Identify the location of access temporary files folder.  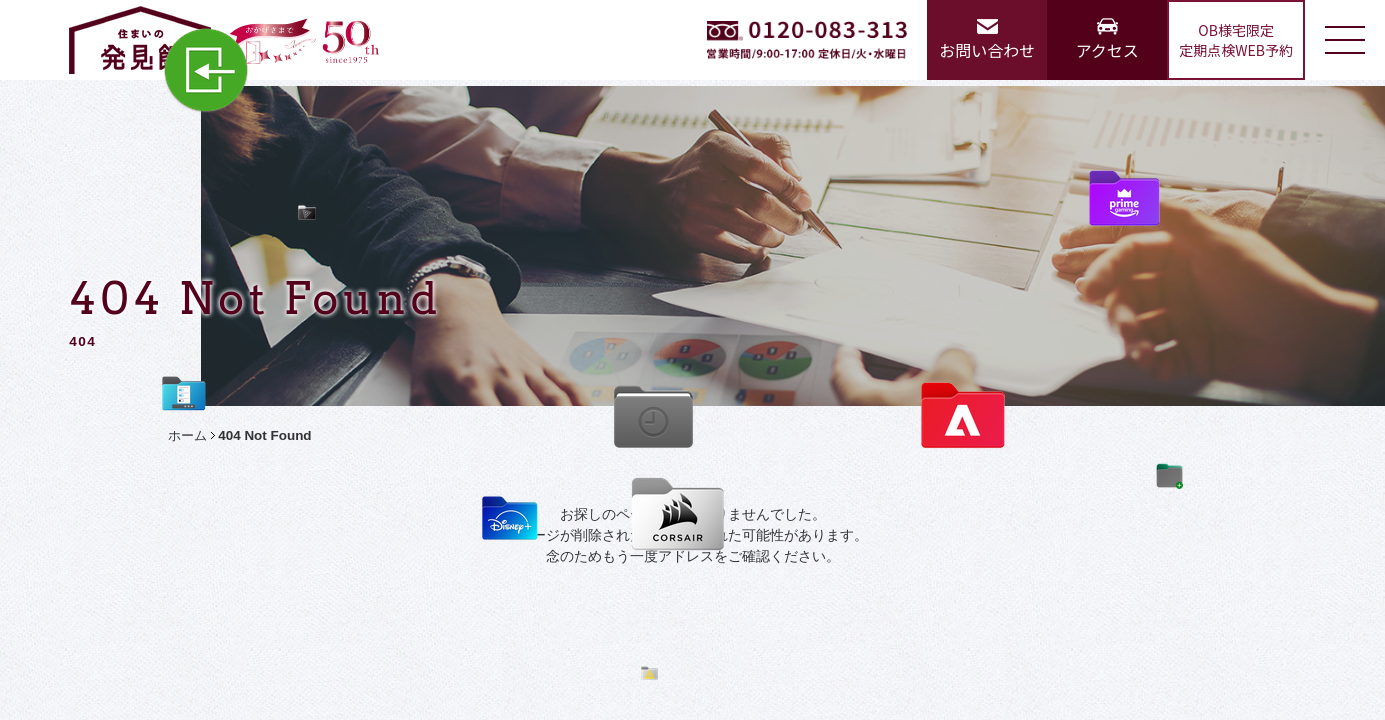
(653, 416).